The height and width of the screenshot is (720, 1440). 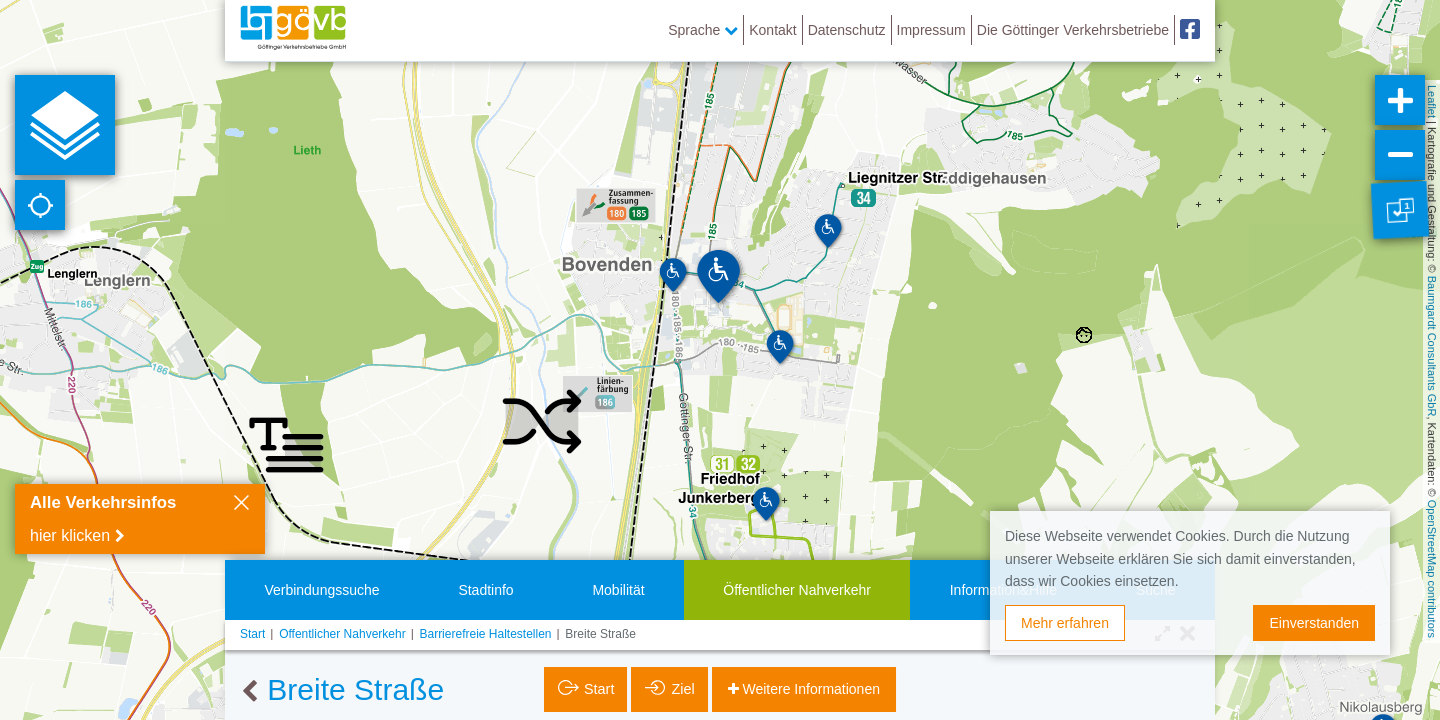 I want to click on read article from The New York Times, so click(x=285, y=445).